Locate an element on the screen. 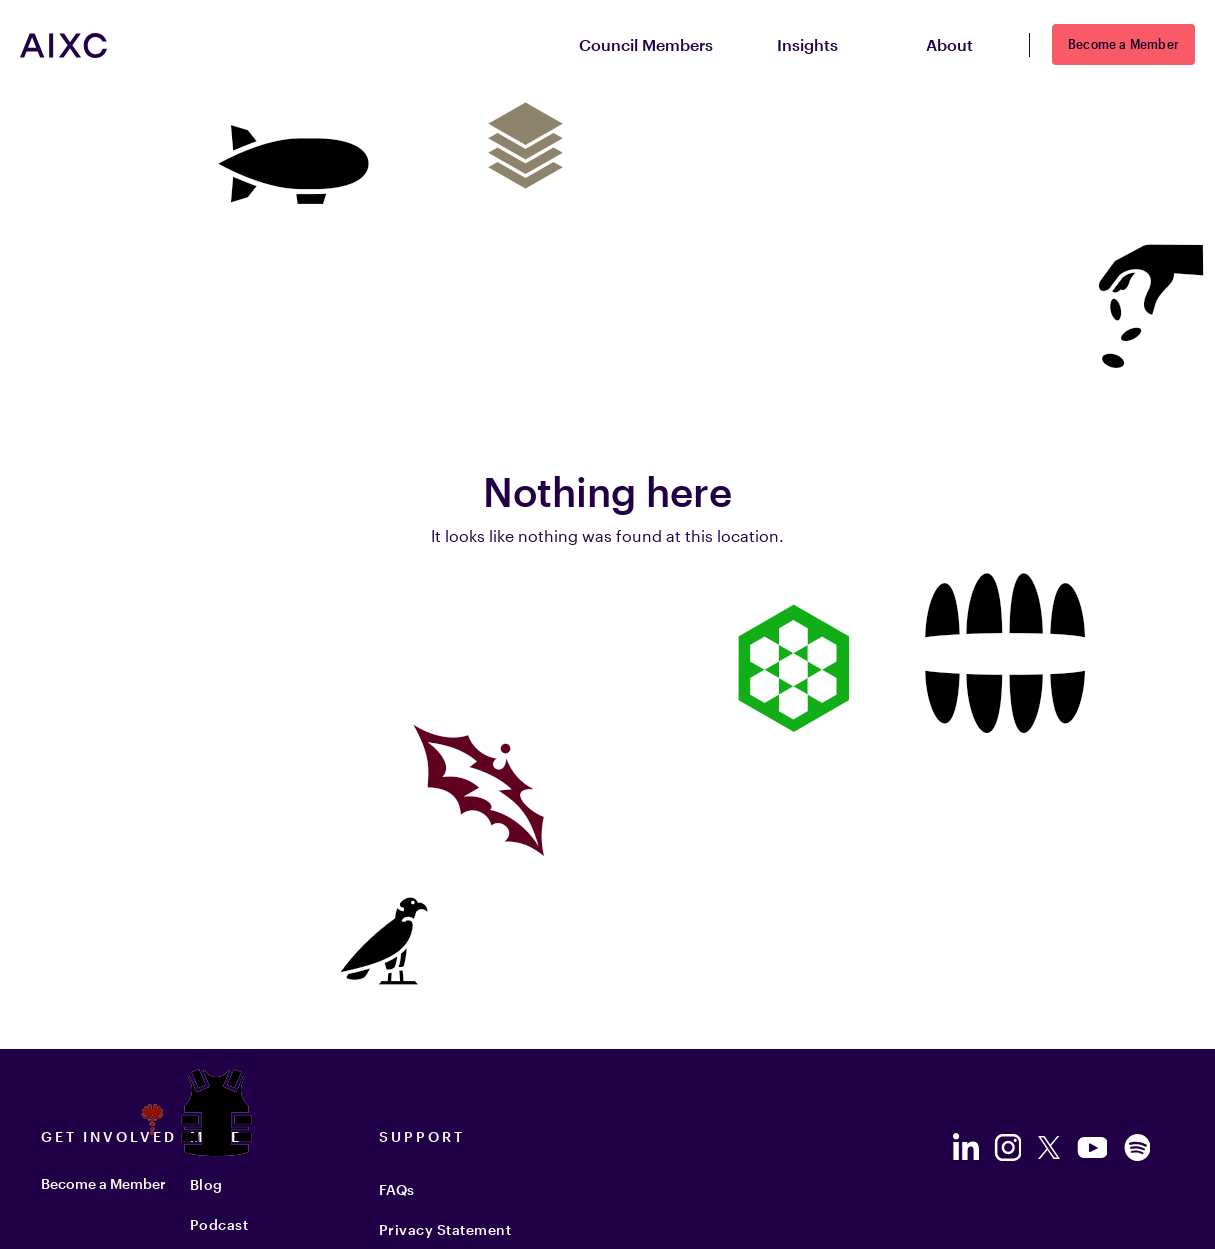 This screenshot has width=1215, height=1249. indicates damage or injury status in a game is located at coordinates (478, 790).